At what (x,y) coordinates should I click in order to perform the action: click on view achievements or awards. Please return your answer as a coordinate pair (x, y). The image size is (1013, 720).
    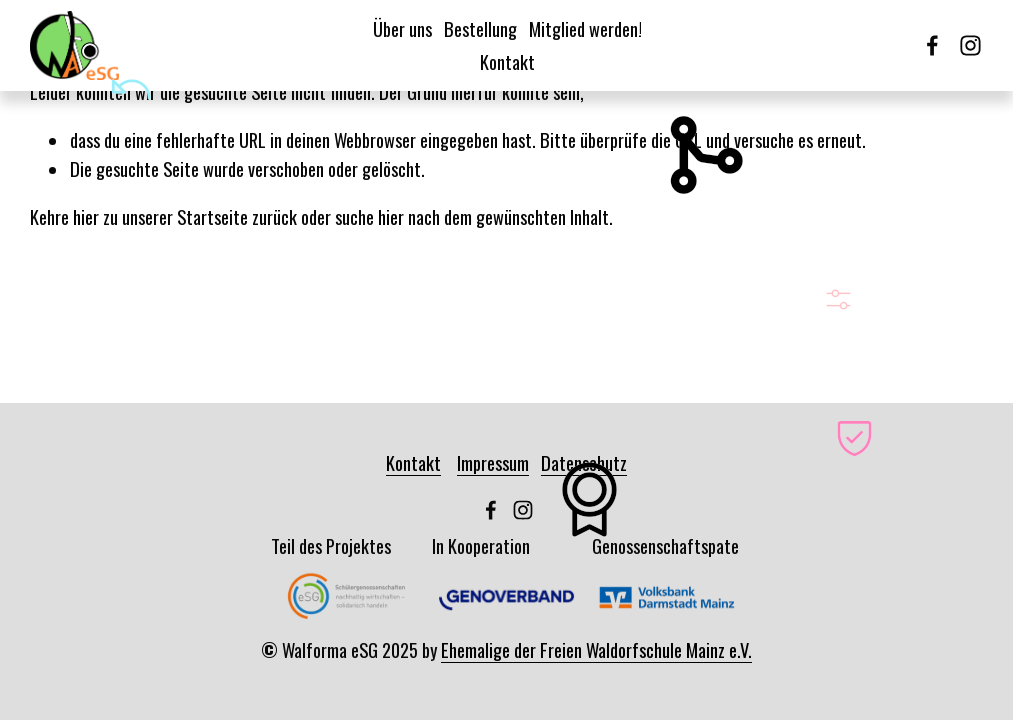
    Looking at the image, I should click on (589, 499).